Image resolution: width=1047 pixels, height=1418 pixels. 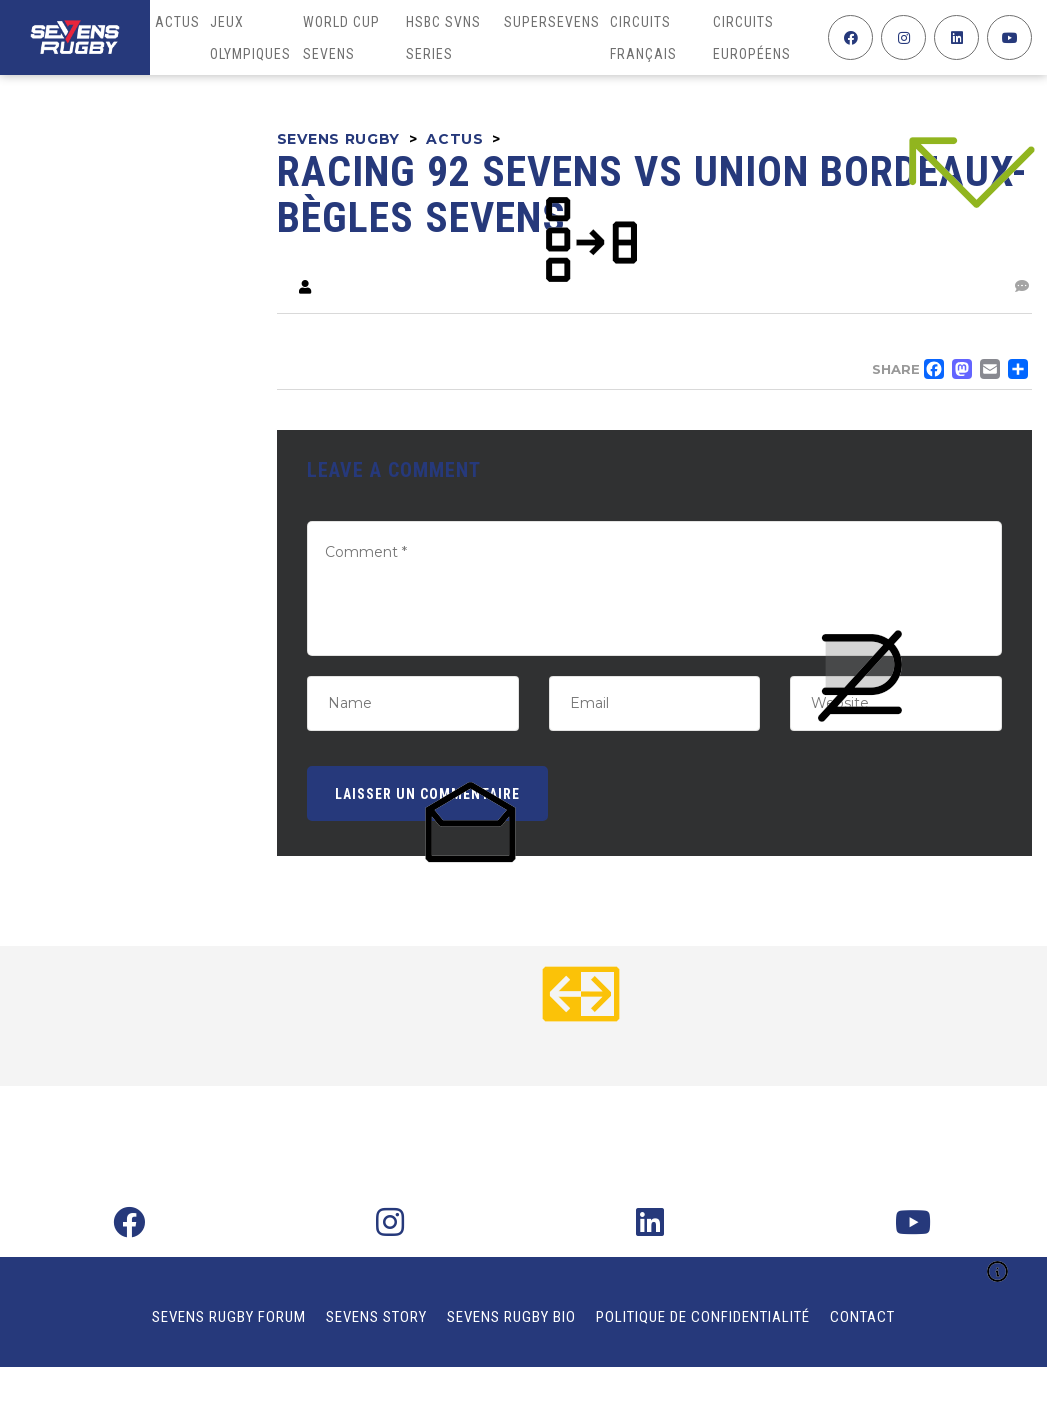 What do you see at coordinates (972, 168) in the screenshot?
I see `go back or return to previous screen` at bounding box center [972, 168].